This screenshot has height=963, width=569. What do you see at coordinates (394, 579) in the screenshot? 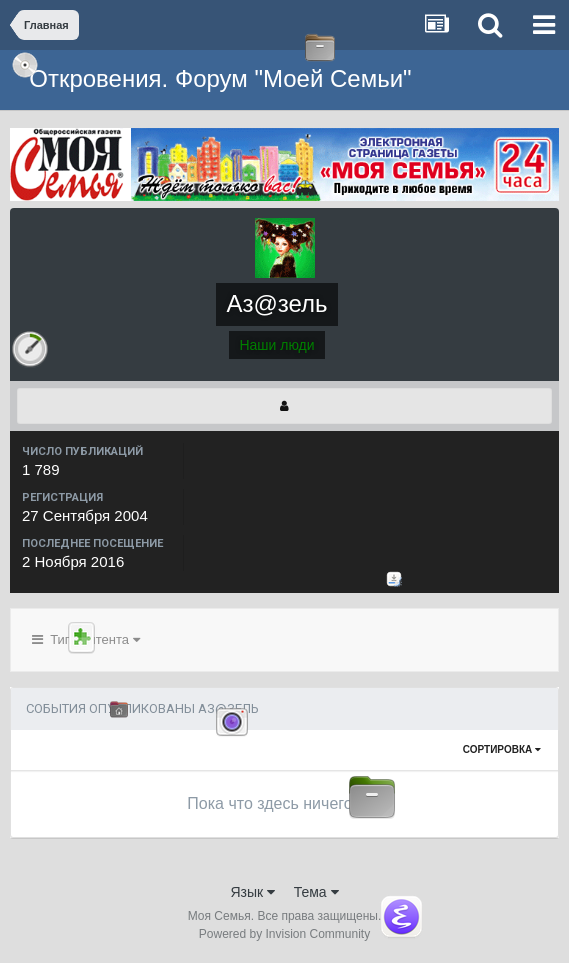
I see `open varia download manager` at bounding box center [394, 579].